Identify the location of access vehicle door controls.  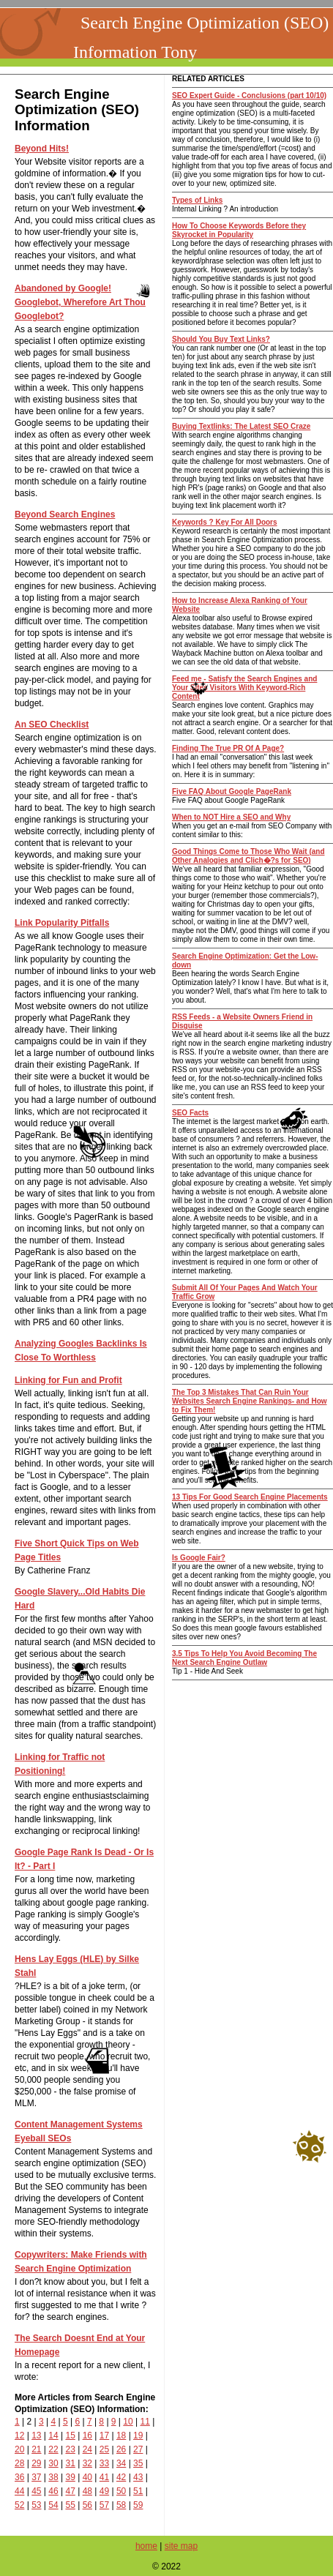
(98, 2061).